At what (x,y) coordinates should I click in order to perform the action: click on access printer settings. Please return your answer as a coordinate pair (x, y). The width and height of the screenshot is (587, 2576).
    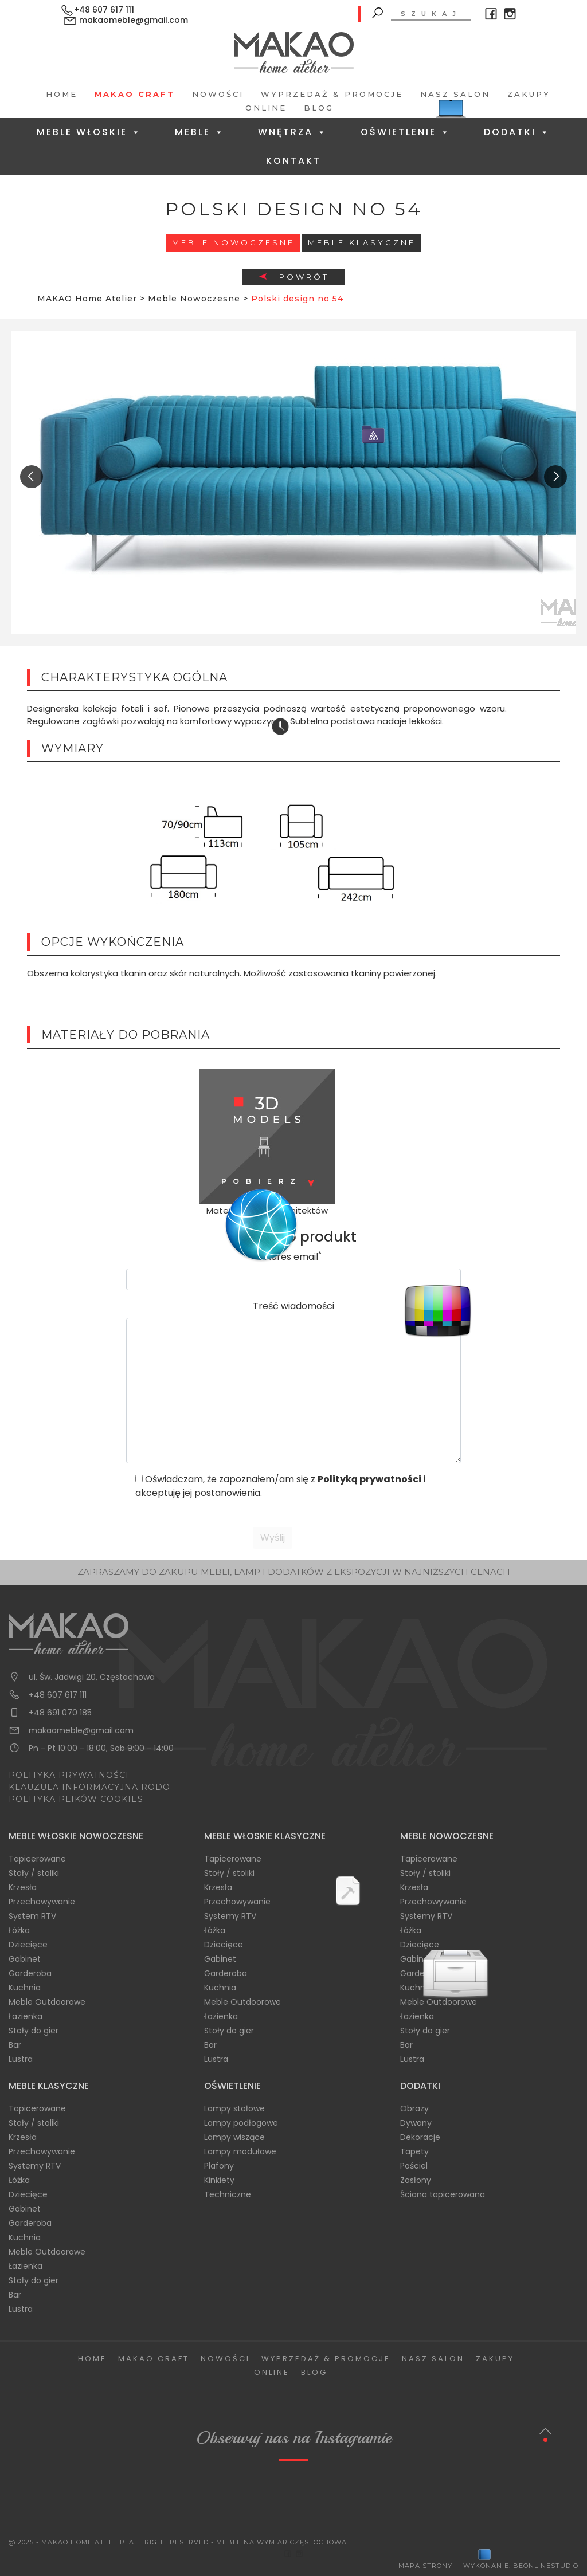
    Looking at the image, I should click on (455, 1974).